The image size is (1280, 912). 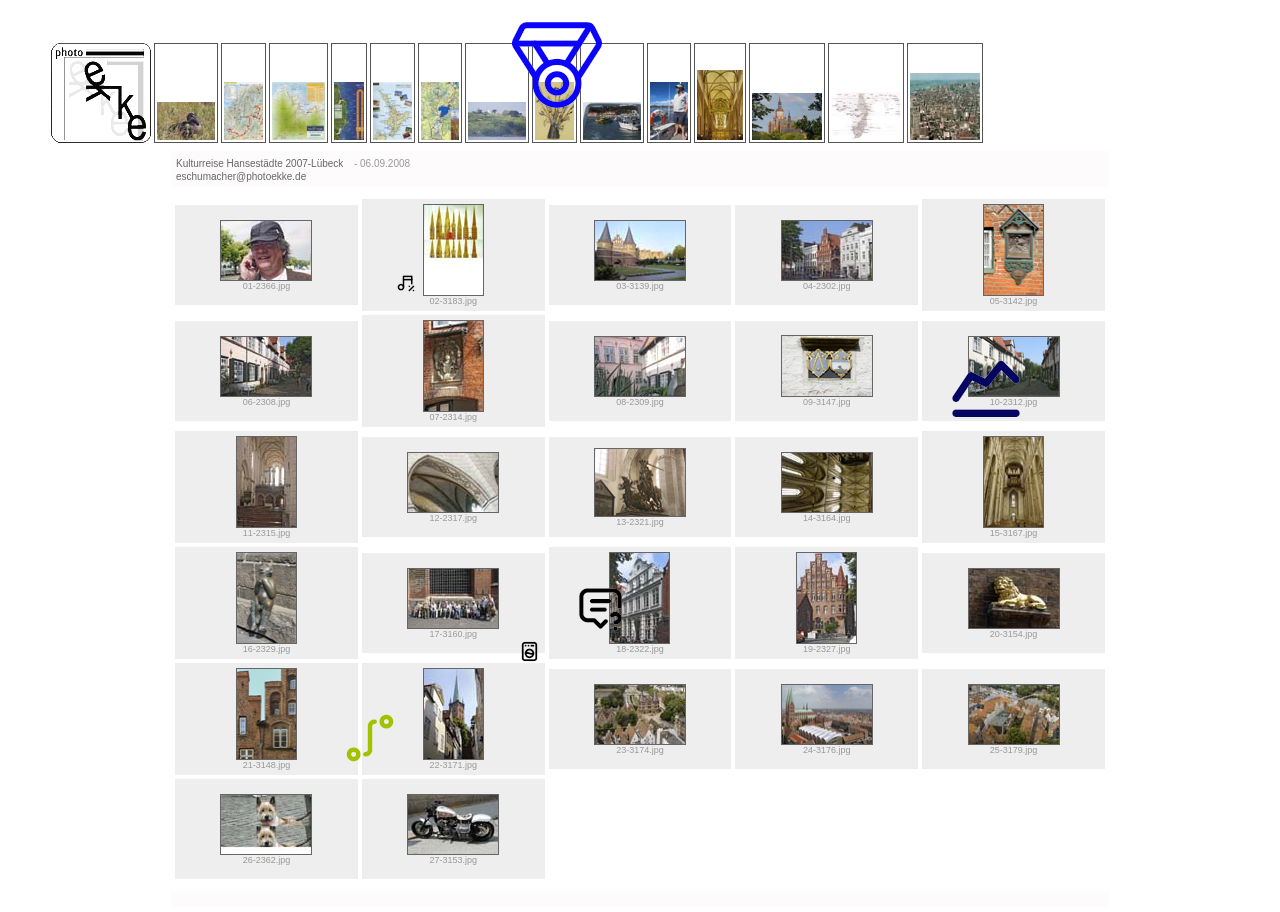 What do you see at coordinates (986, 387) in the screenshot?
I see `view analytics or performance trends` at bounding box center [986, 387].